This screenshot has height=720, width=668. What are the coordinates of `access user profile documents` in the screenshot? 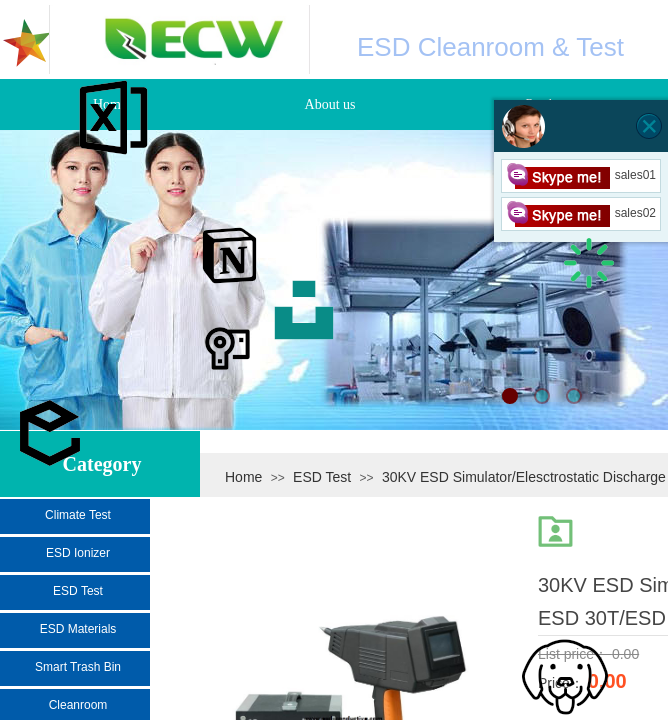 It's located at (555, 531).